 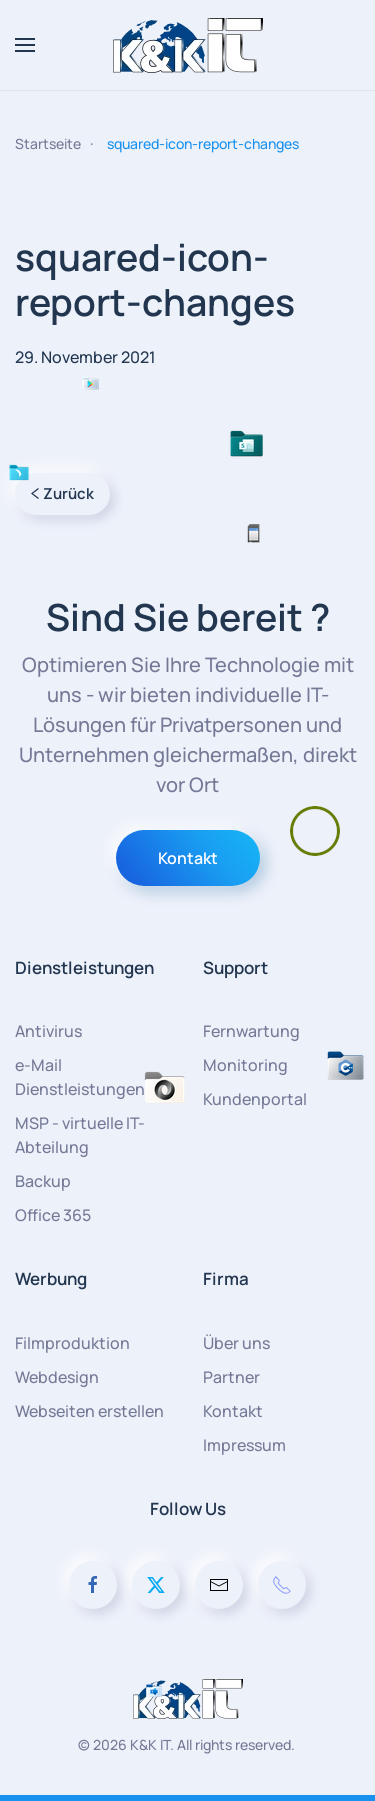 What do you see at coordinates (90, 383) in the screenshot?
I see `open folder containing google play store downloads` at bounding box center [90, 383].